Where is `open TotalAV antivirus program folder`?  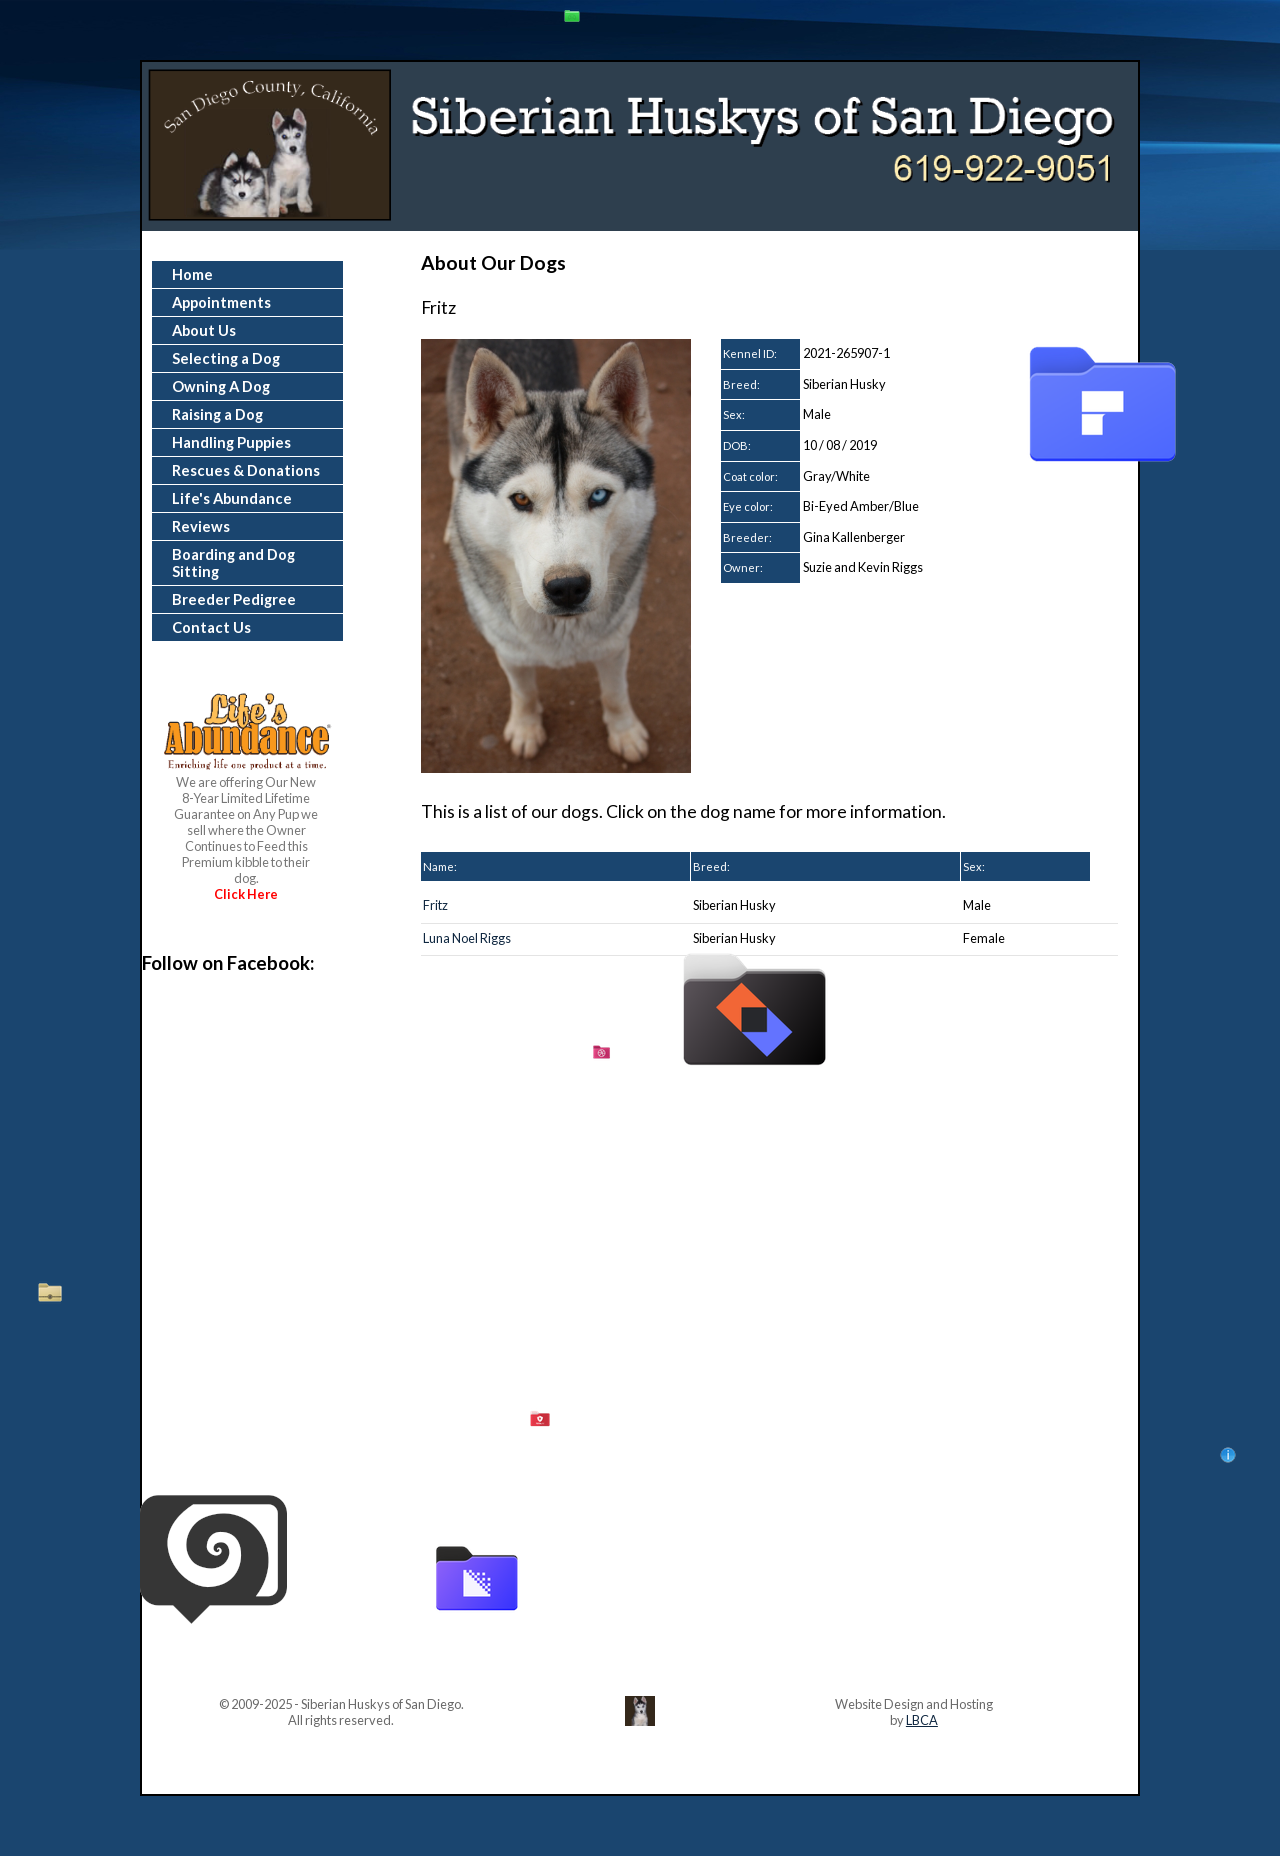 open TotalAV antivirus program folder is located at coordinates (540, 1419).